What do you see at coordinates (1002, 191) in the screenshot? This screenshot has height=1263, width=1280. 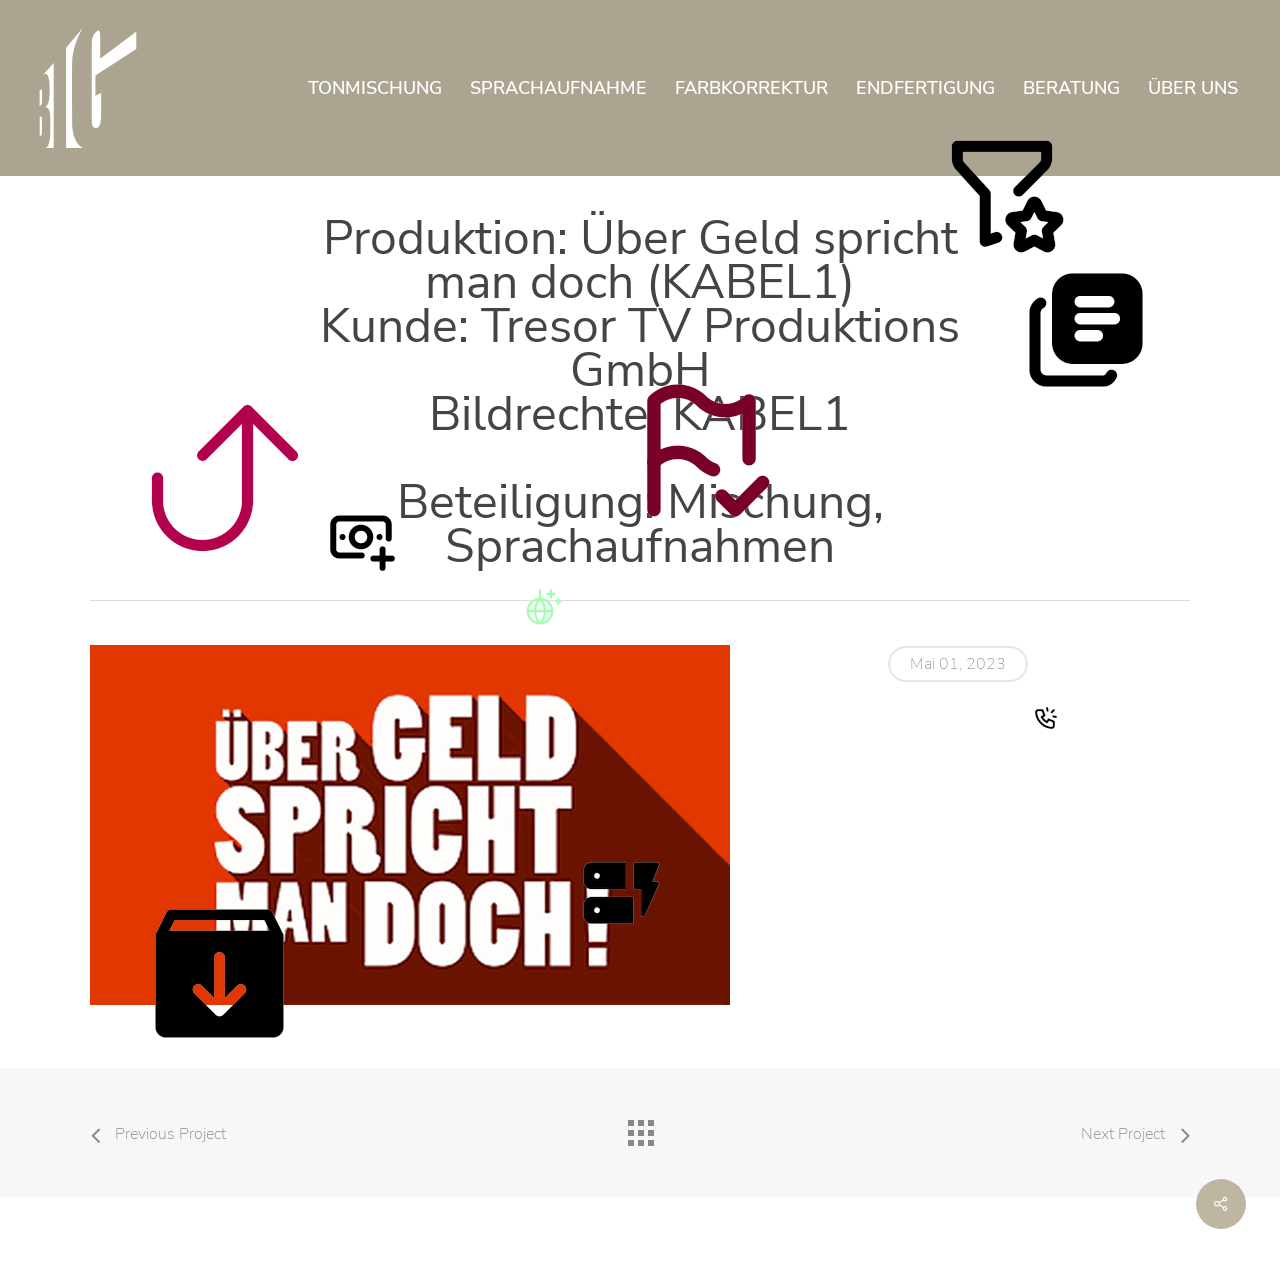 I see `filter by starred or favorite items` at bounding box center [1002, 191].